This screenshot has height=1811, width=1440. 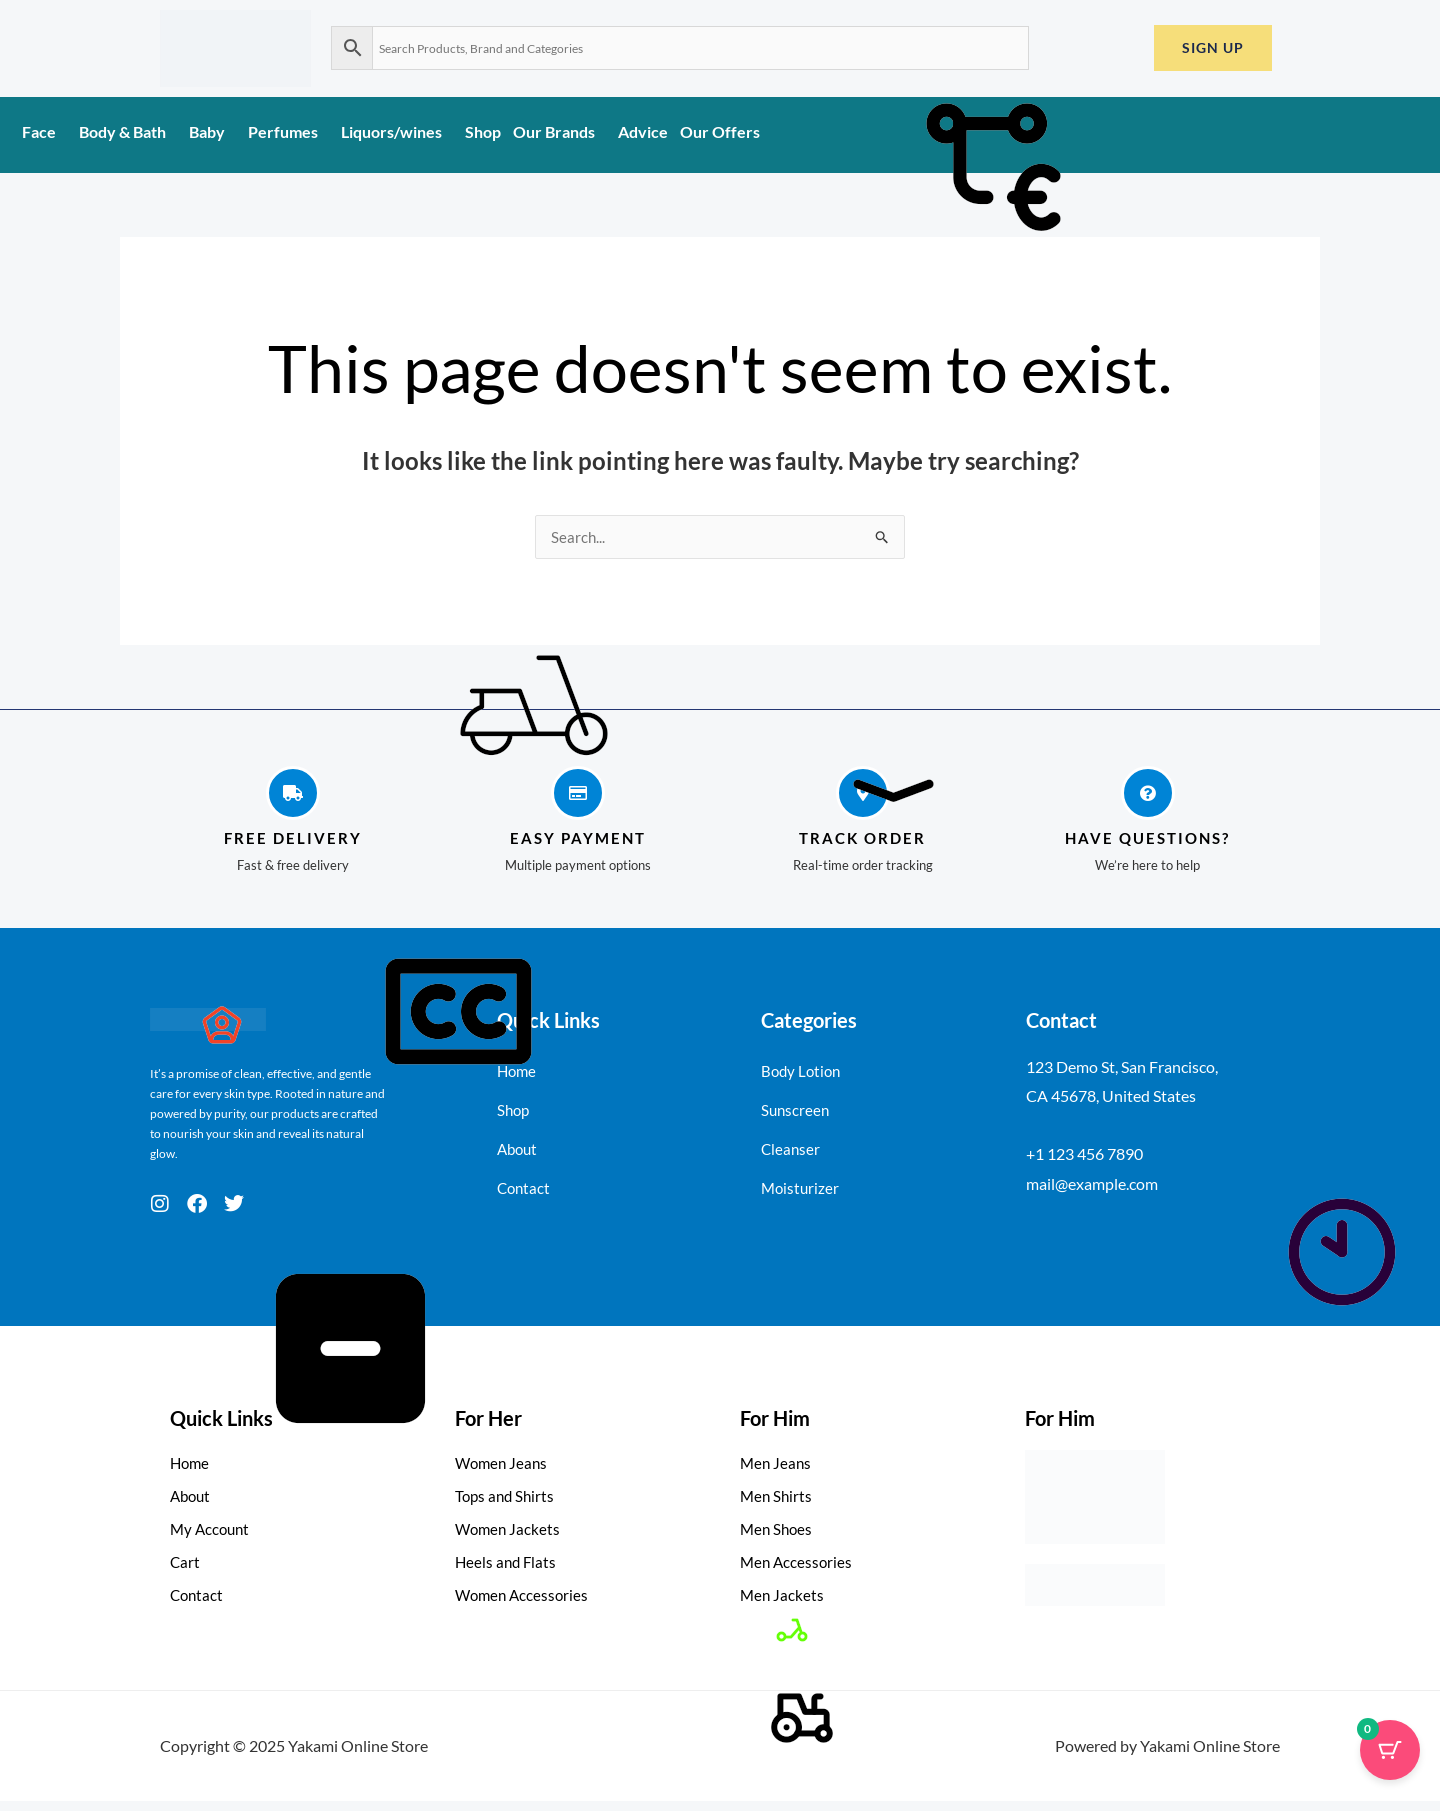 What do you see at coordinates (458, 1011) in the screenshot?
I see `enable closed captions for video content` at bounding box center [458, 1011].